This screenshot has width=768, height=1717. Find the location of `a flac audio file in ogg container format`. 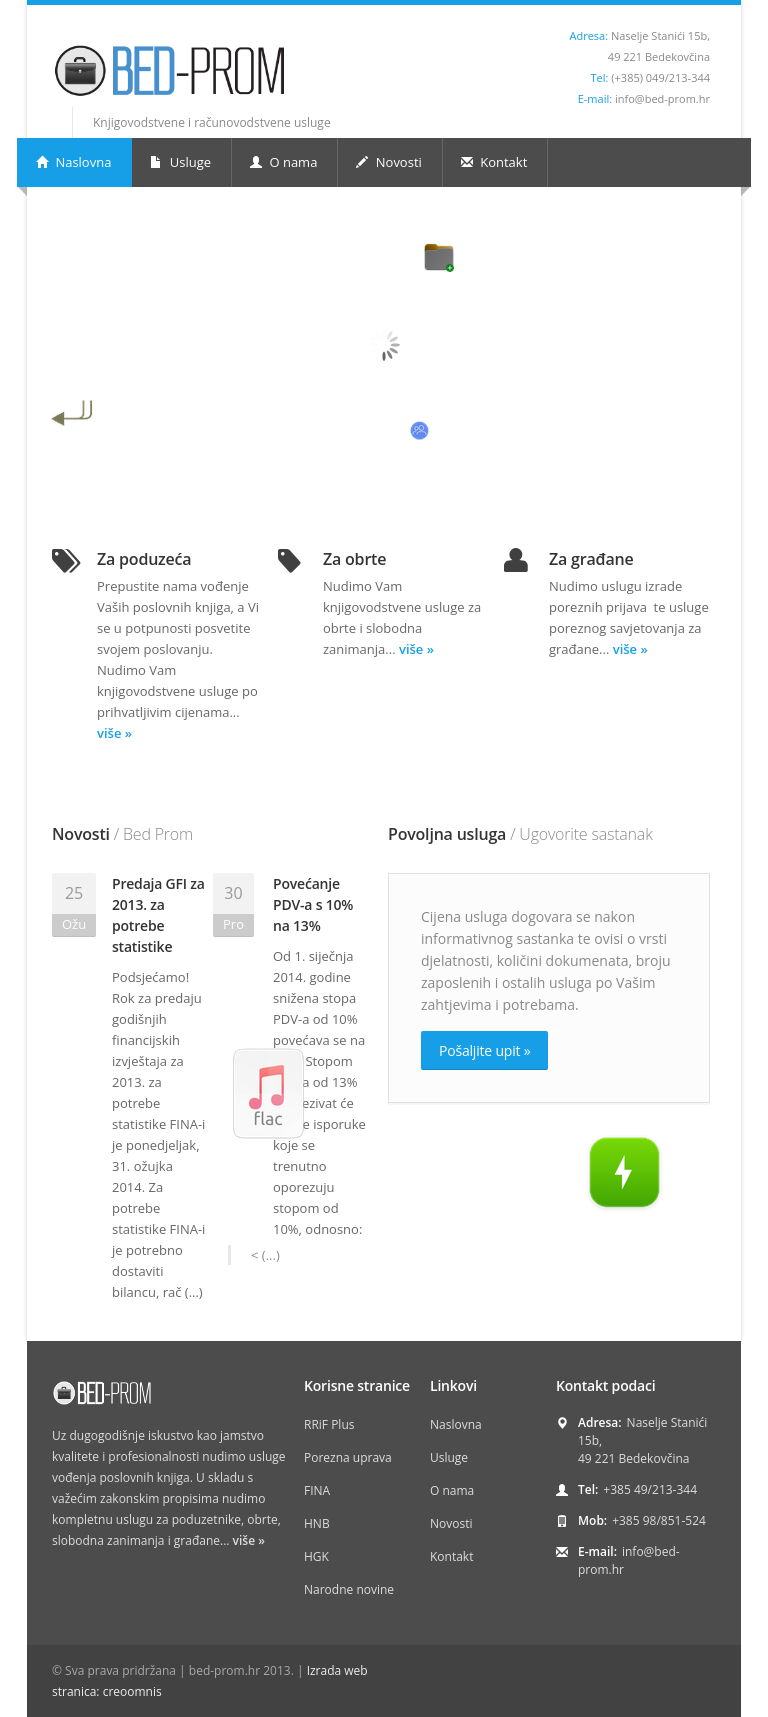

a flac audio file in ogg container format is located at coordinates (268, 1093).